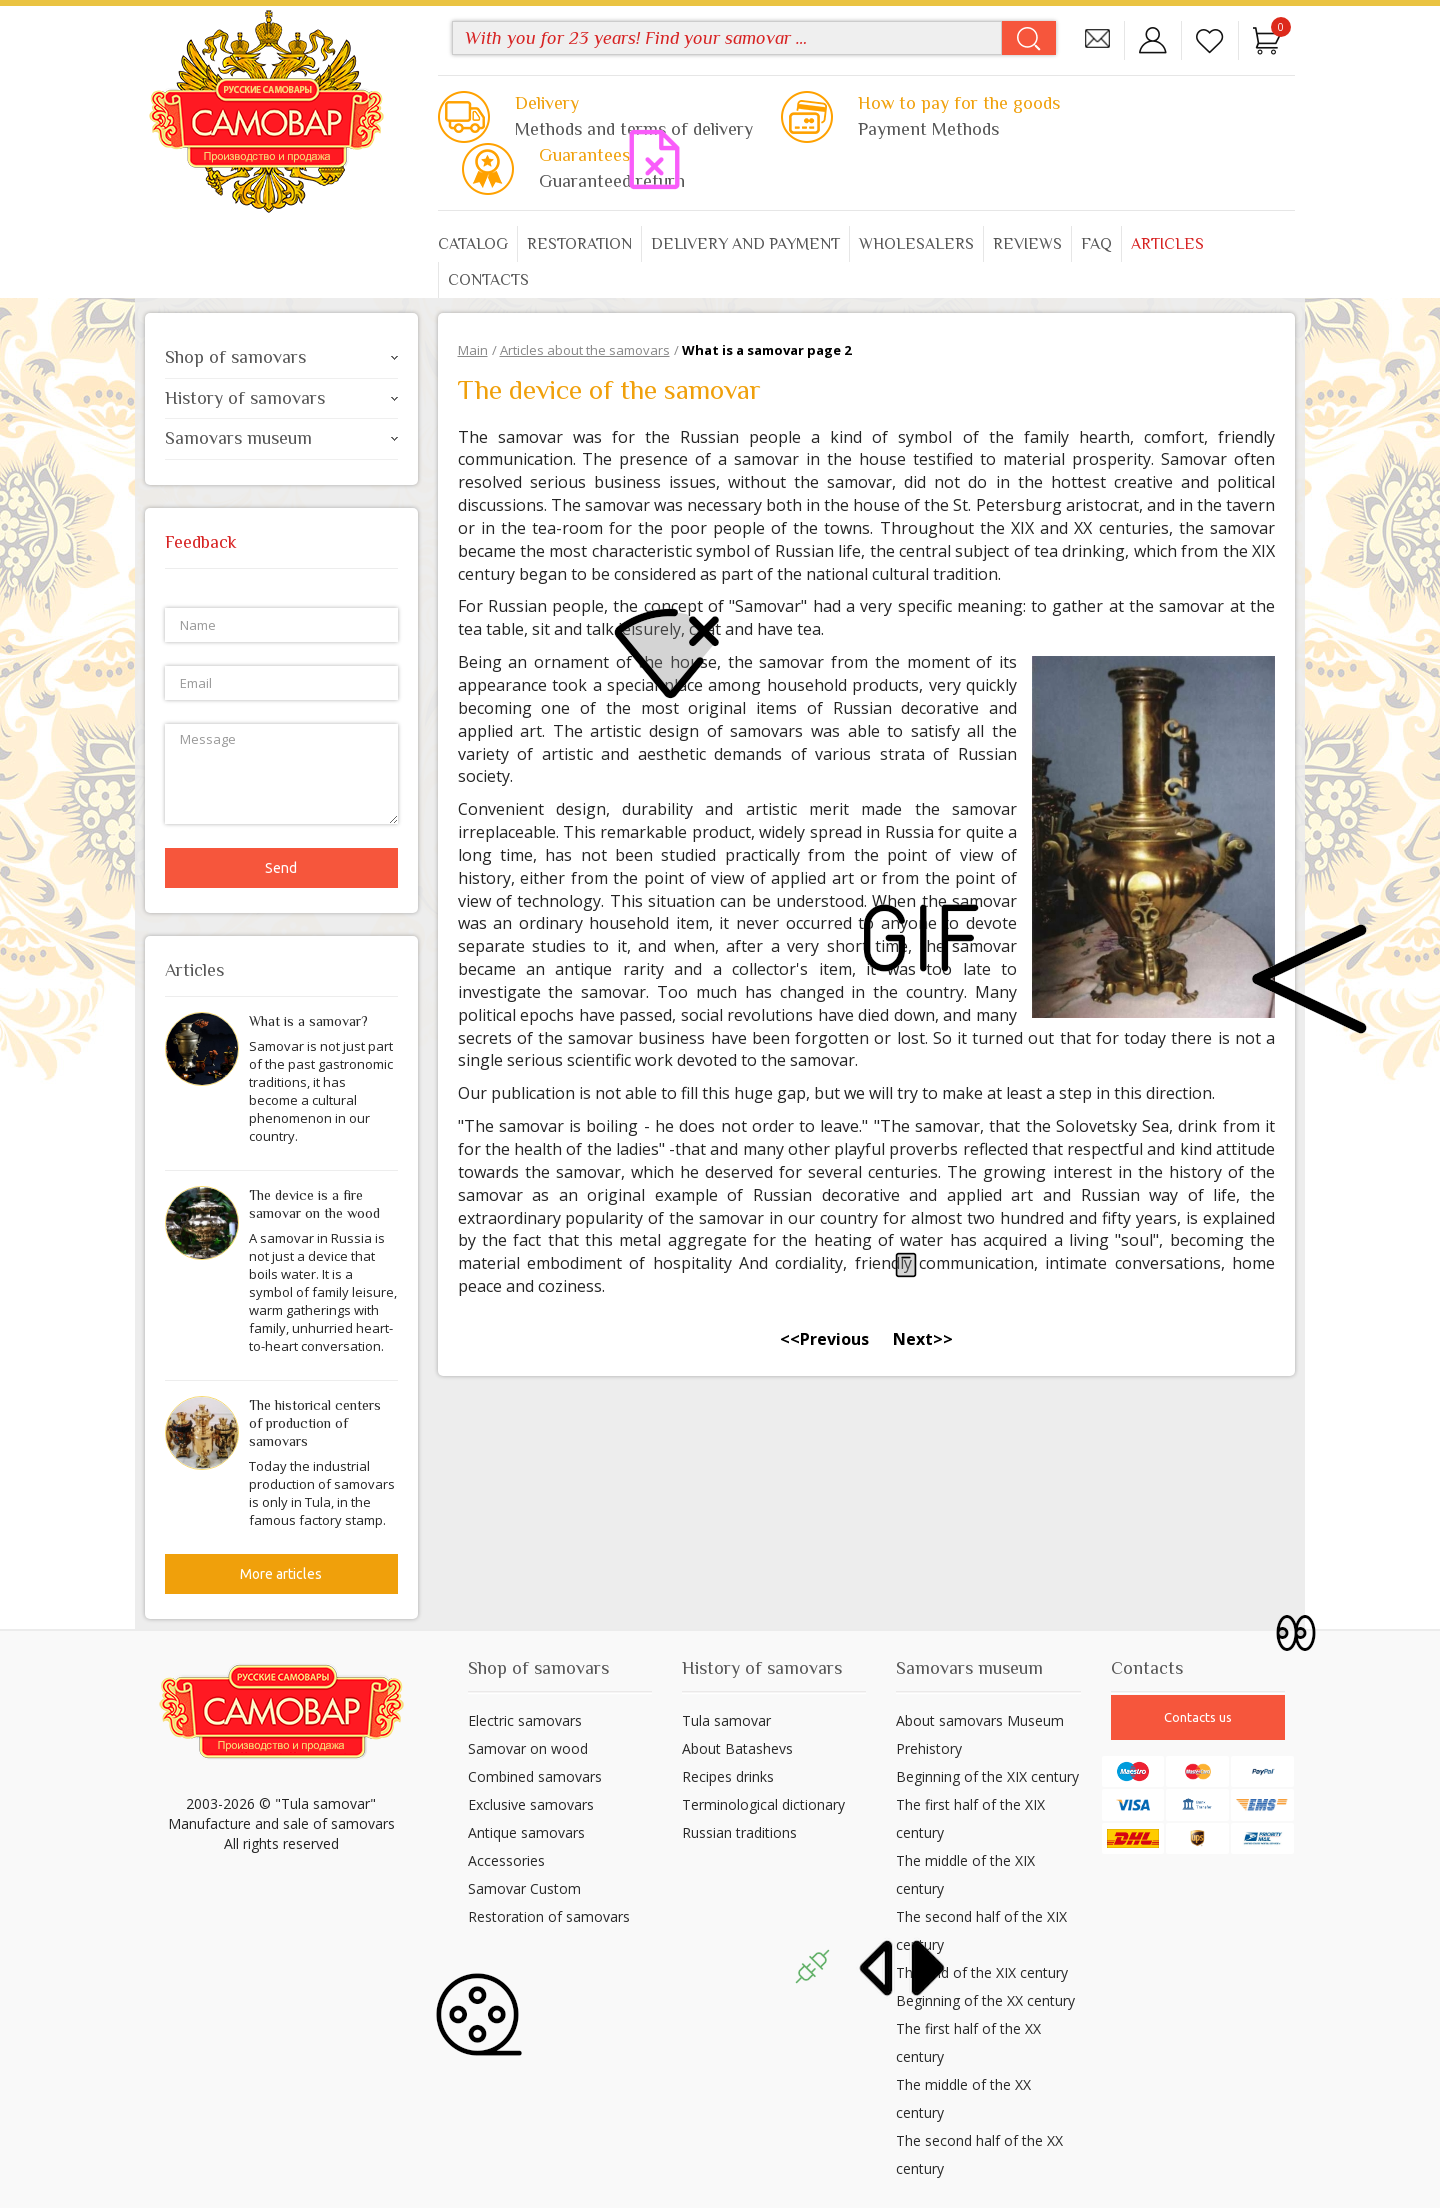  What do you see at coordinates (1312, 979) in the screenshot?
I see `navigate back to previous screen` at bounding box center [1312, 979].